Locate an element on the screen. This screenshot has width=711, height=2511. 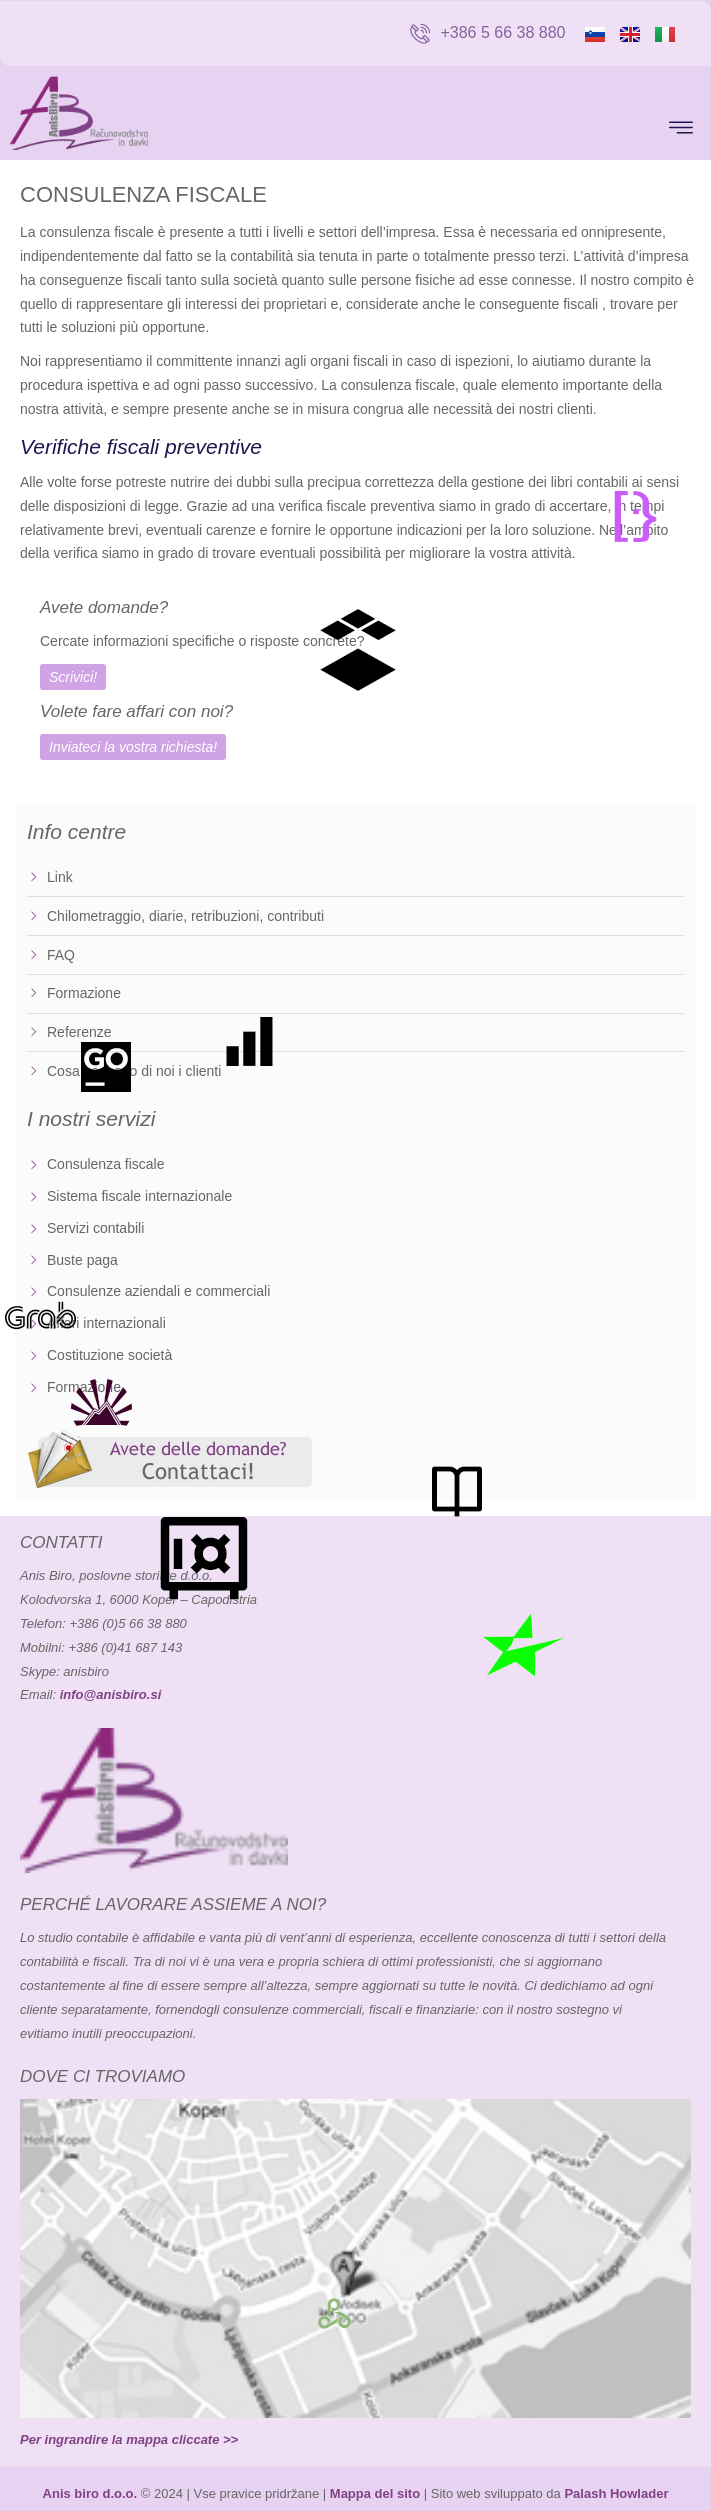
access Google Dataproc cloud service is located at coordinates (334, 2313).